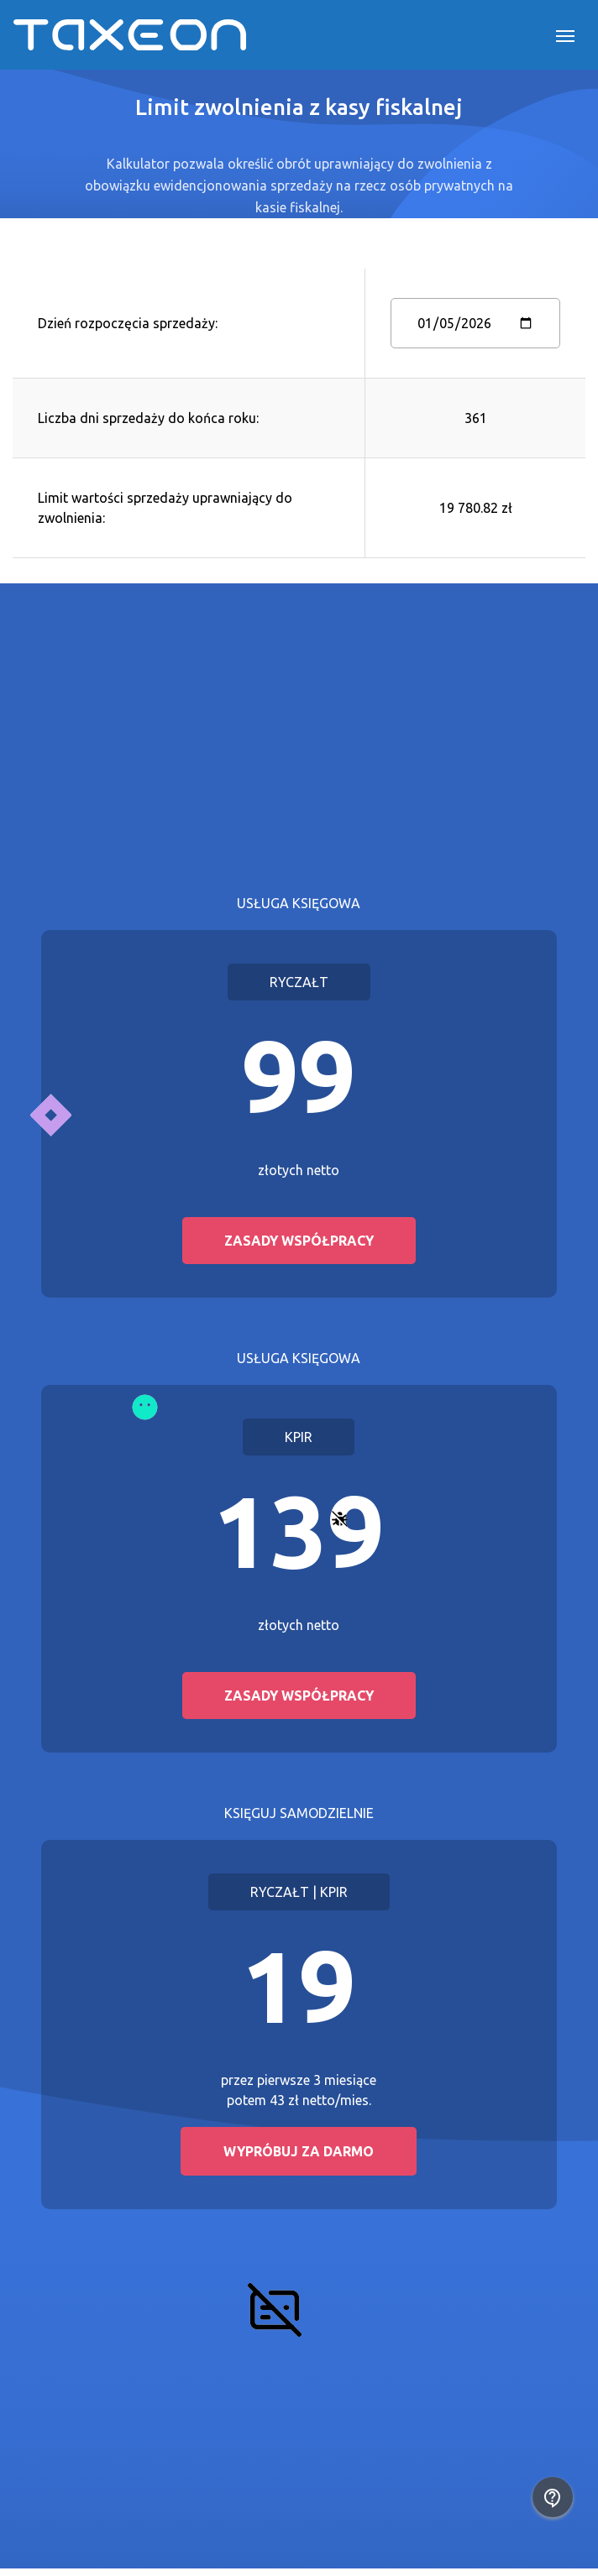 This screenshot has height=2576, width=598. I want to click on open Jira project management, so click(50, 1115).